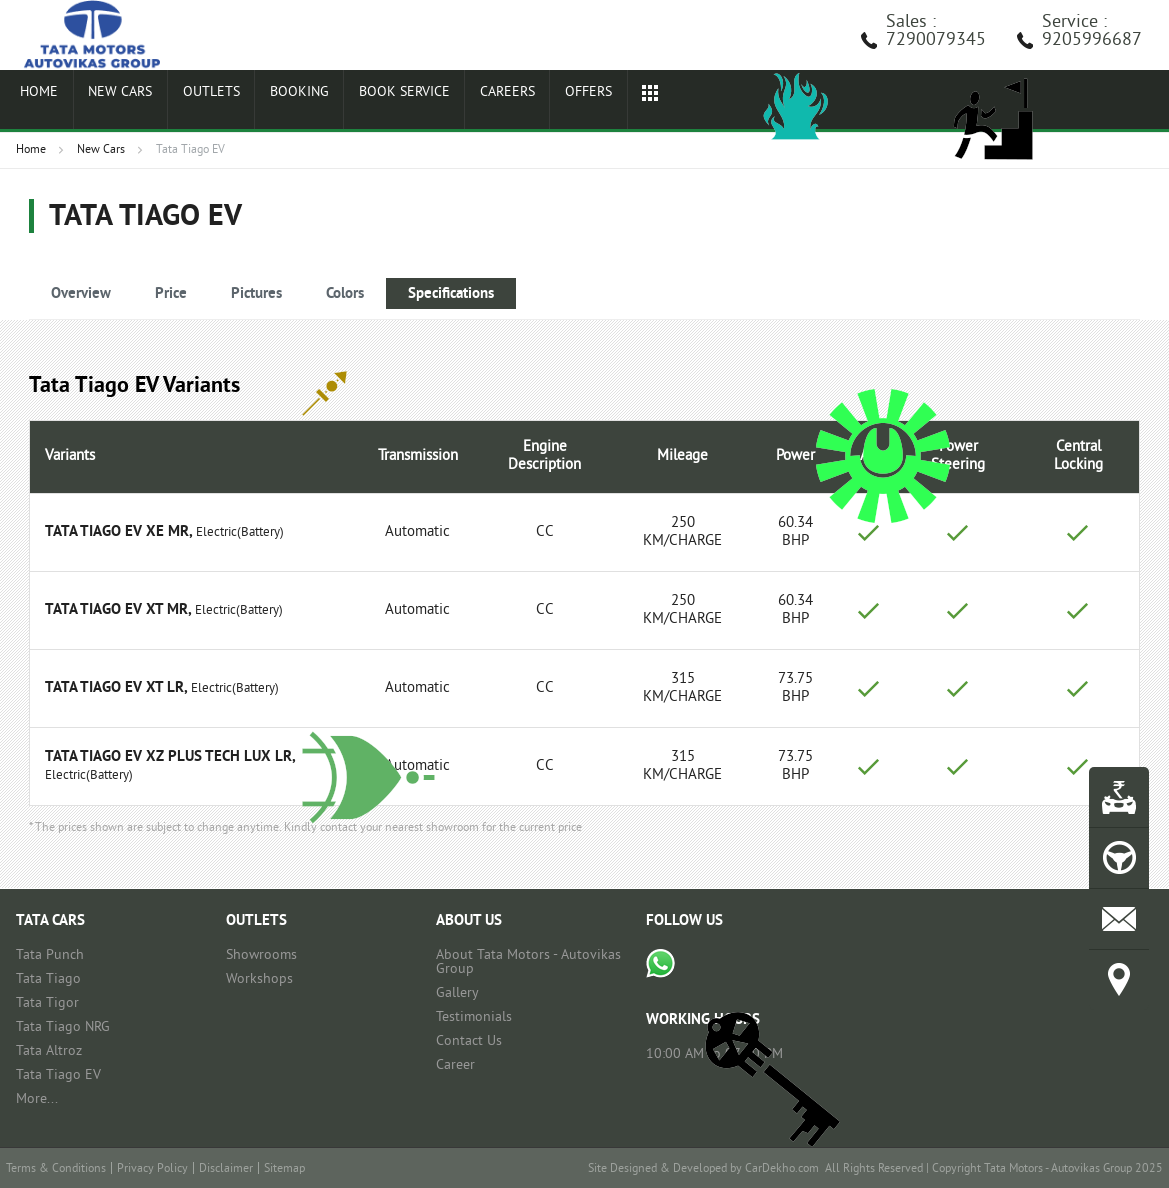 This screenshot has width=1169, height=1188. Describe the element at coordinates (883, 456) in the screenshot. I see `abstract sun or radiant energy symbol` at that location.